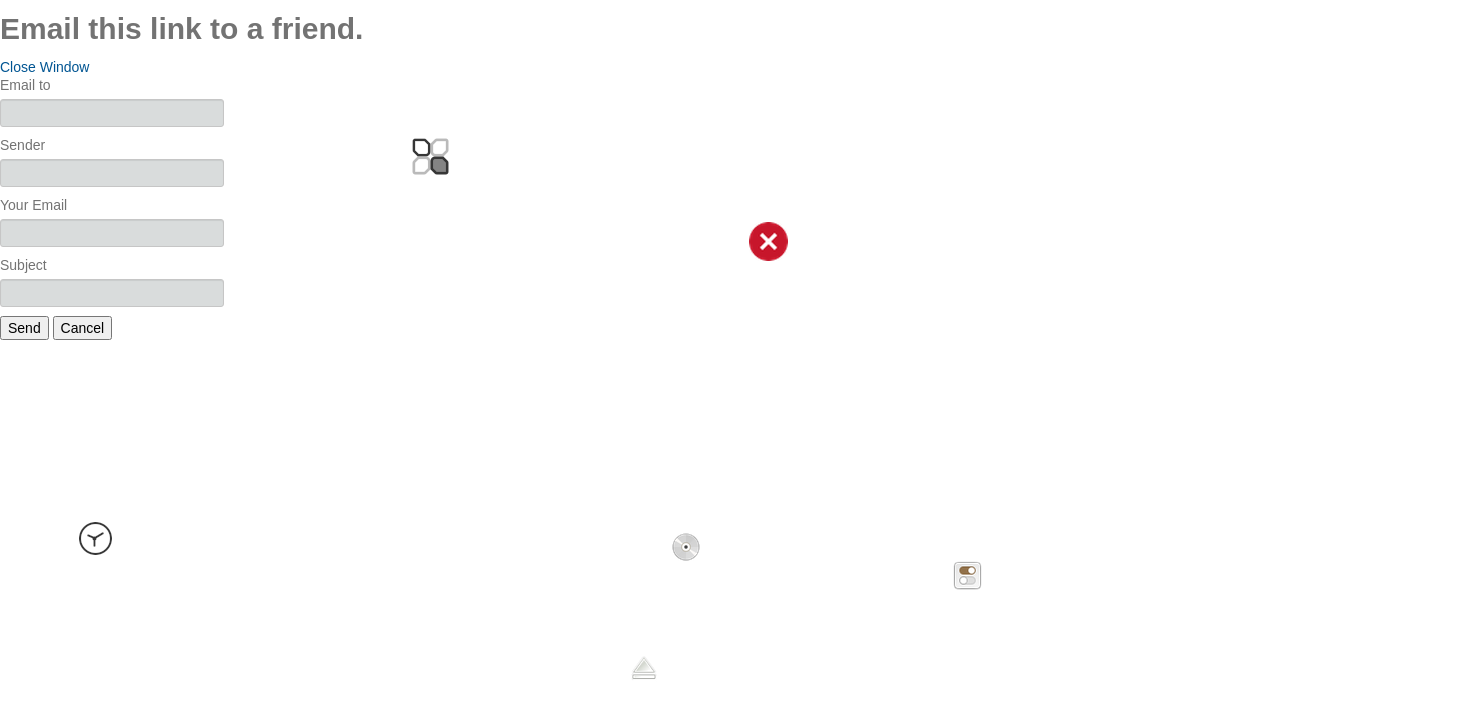  Describe the element at coordinates (686, 547) in the screenshot. I see `access DVD or optical disc drive` at that location.